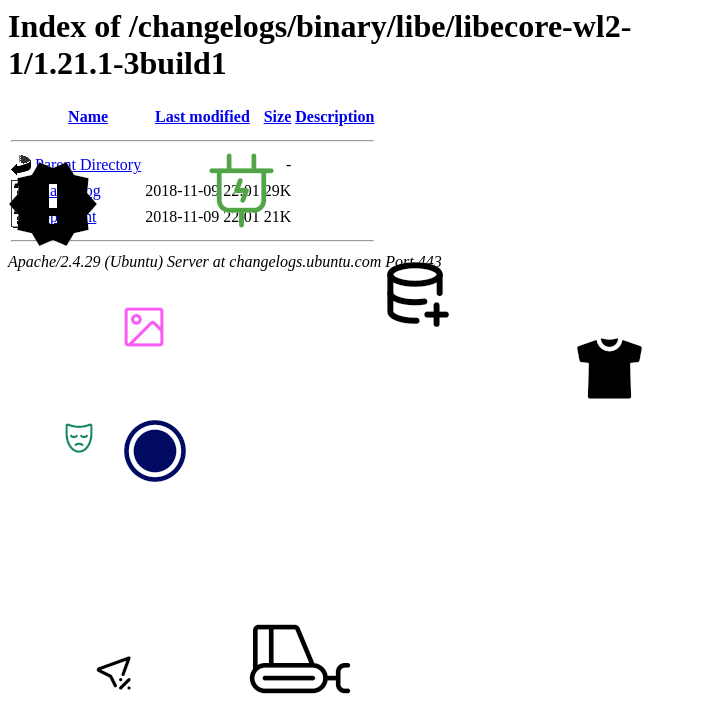 The height and width of the screenshot is (720, 726). I want to click on construction or building in progress, so click(300, 659).